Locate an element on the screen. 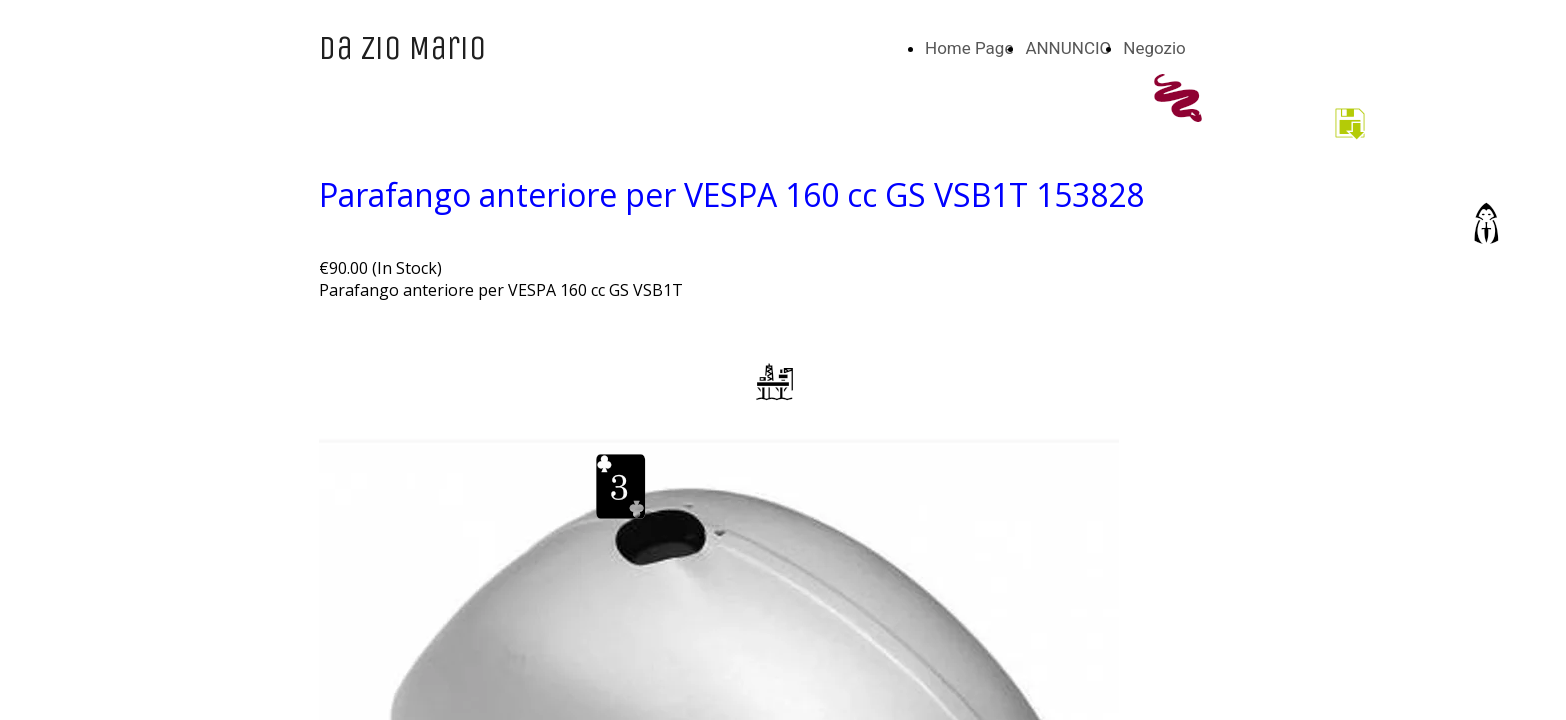 This screenshot has height=720, width=1566. view offshore drilling operations is located at coordinates (774, 381).